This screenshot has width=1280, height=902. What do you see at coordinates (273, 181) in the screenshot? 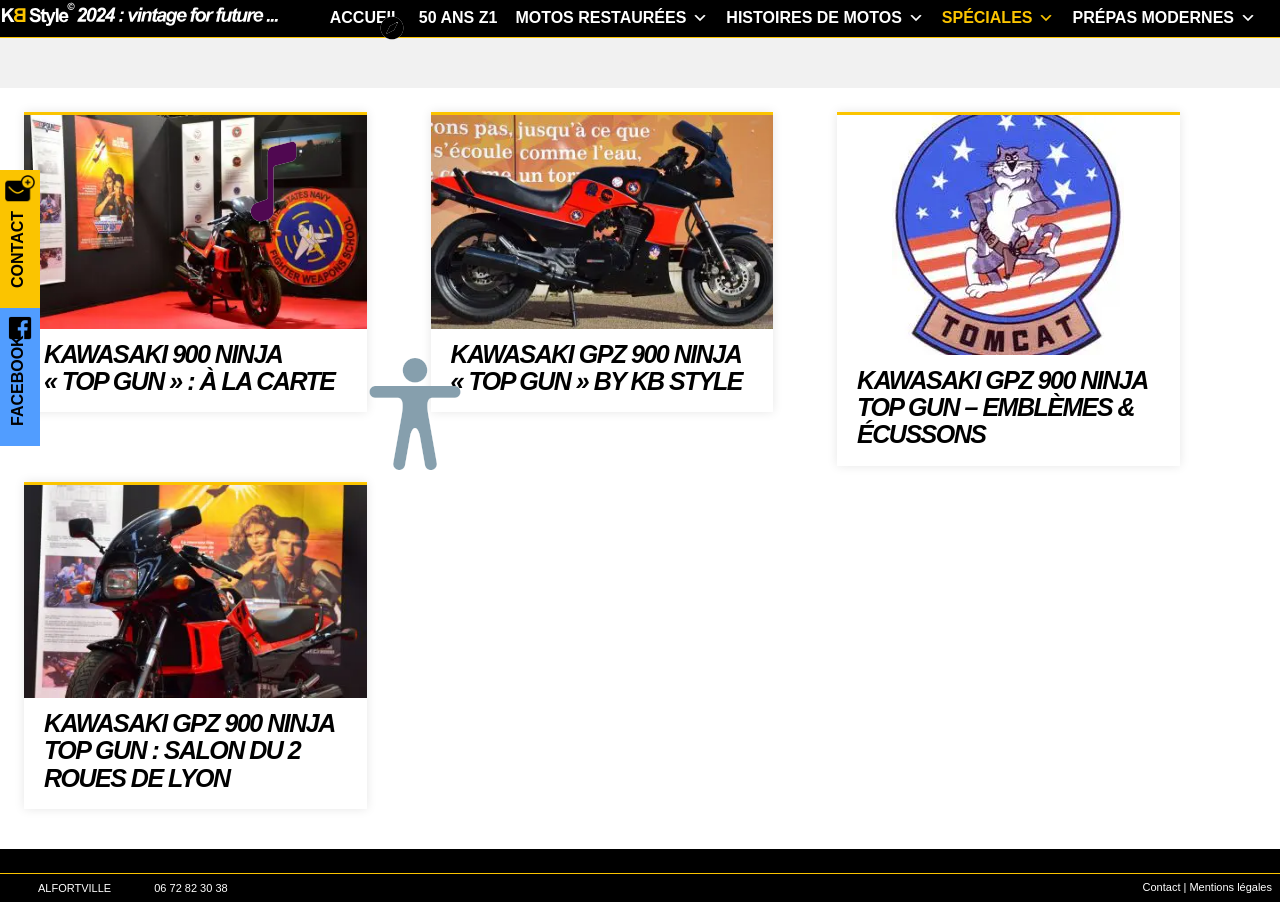
I see `access music library or player` at bounding box center [273, 181].